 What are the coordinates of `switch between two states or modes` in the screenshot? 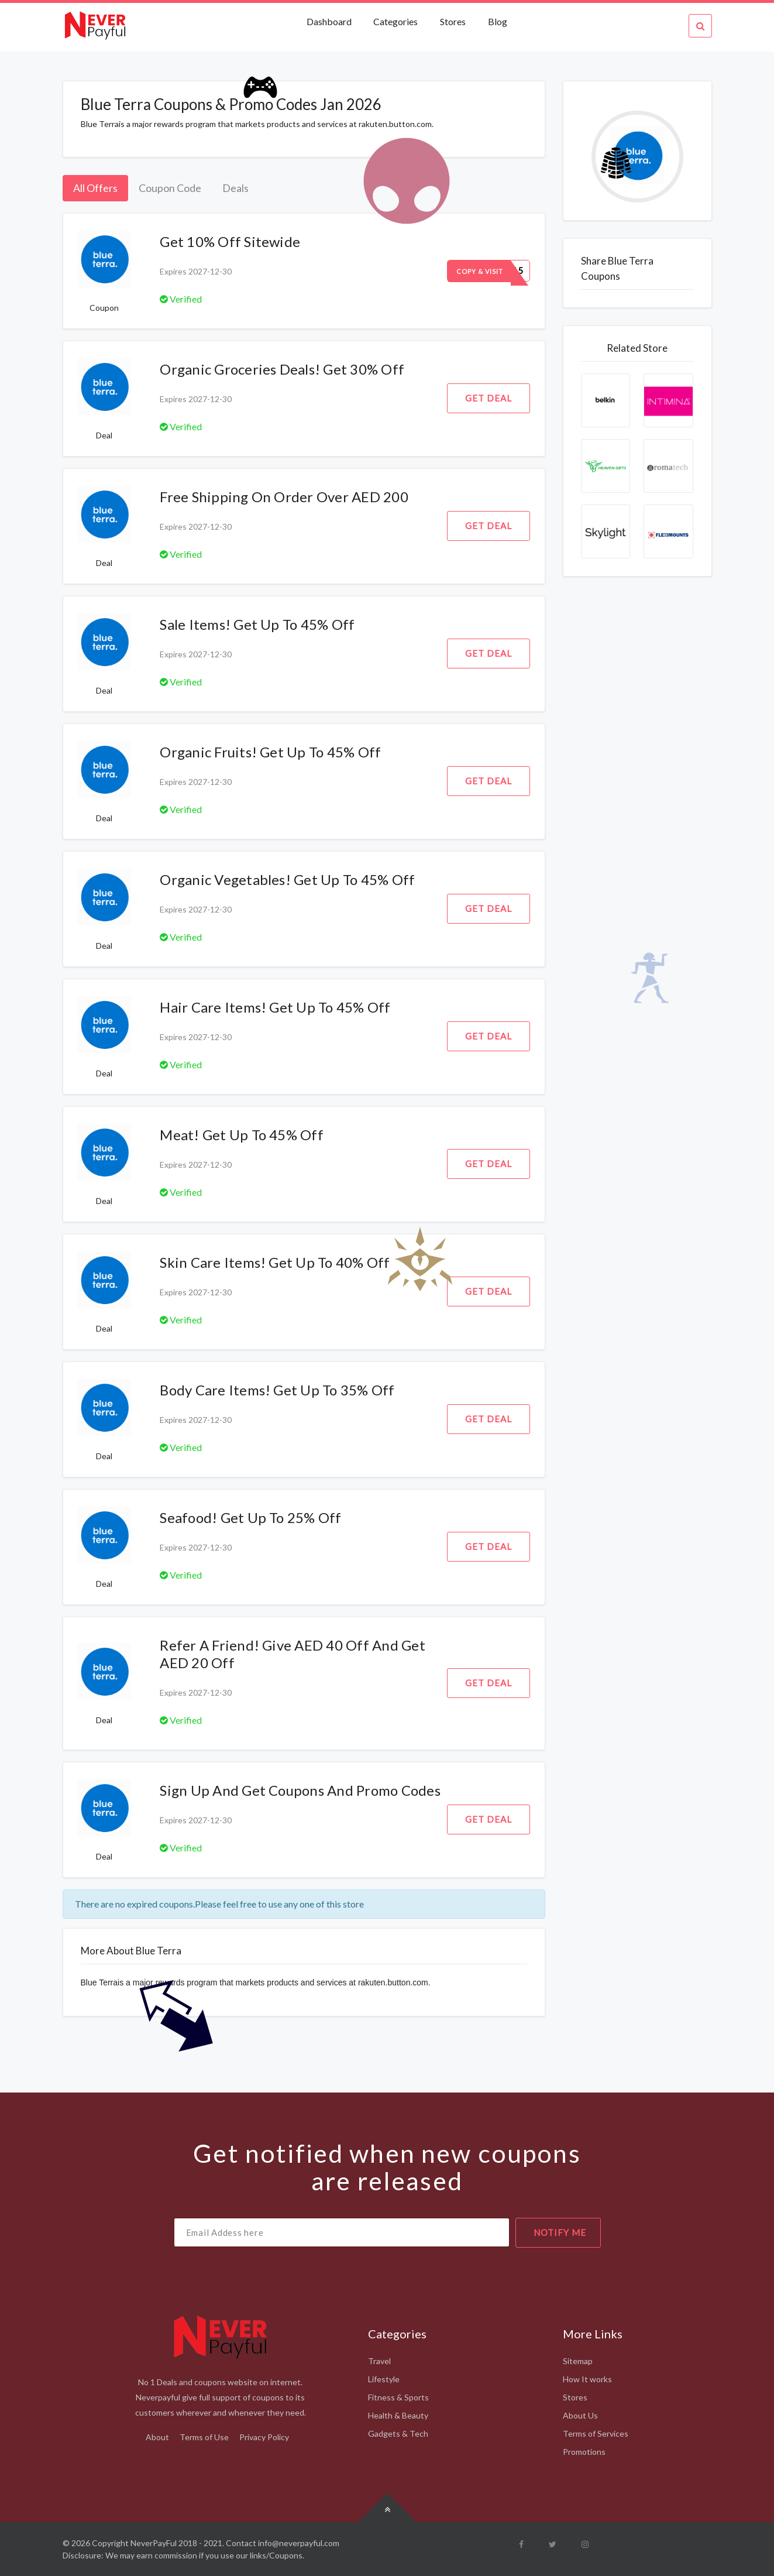 It's located at (176, 2016).